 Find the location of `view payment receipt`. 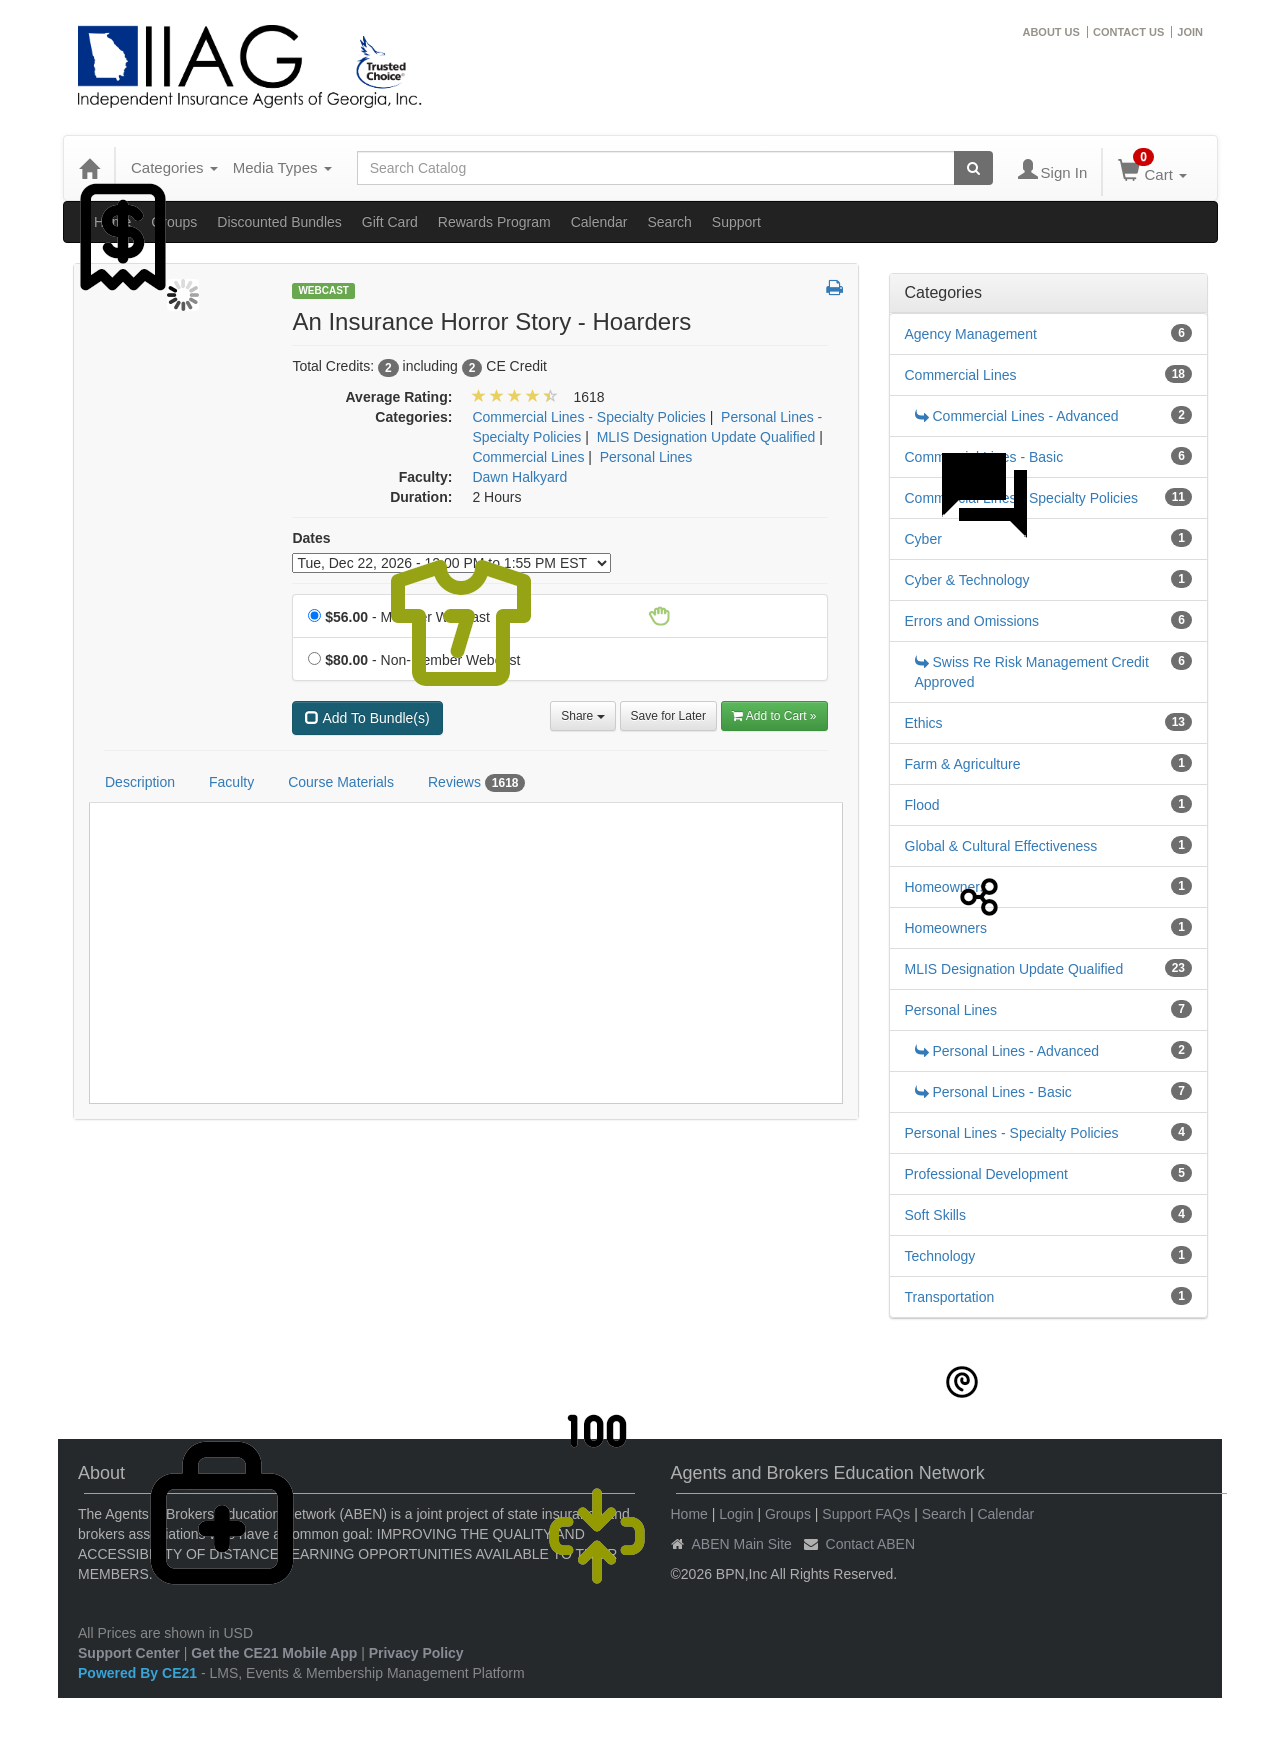

view payment receipt is located at coordinates (123, 237).